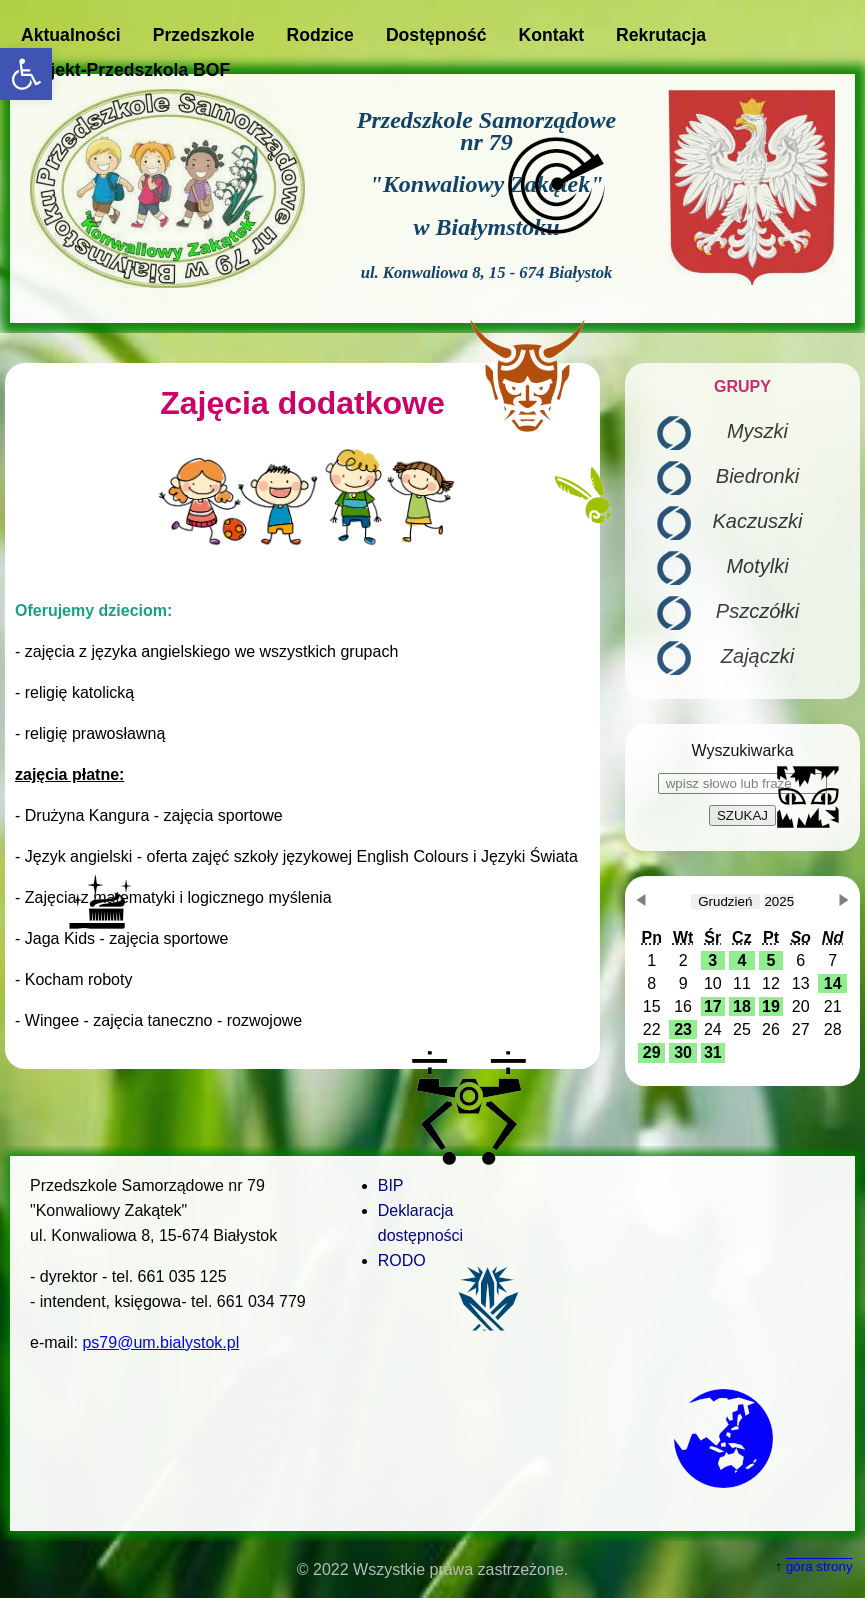  I want to click on access dental care or oral hygiene settings, so click(99, 904).